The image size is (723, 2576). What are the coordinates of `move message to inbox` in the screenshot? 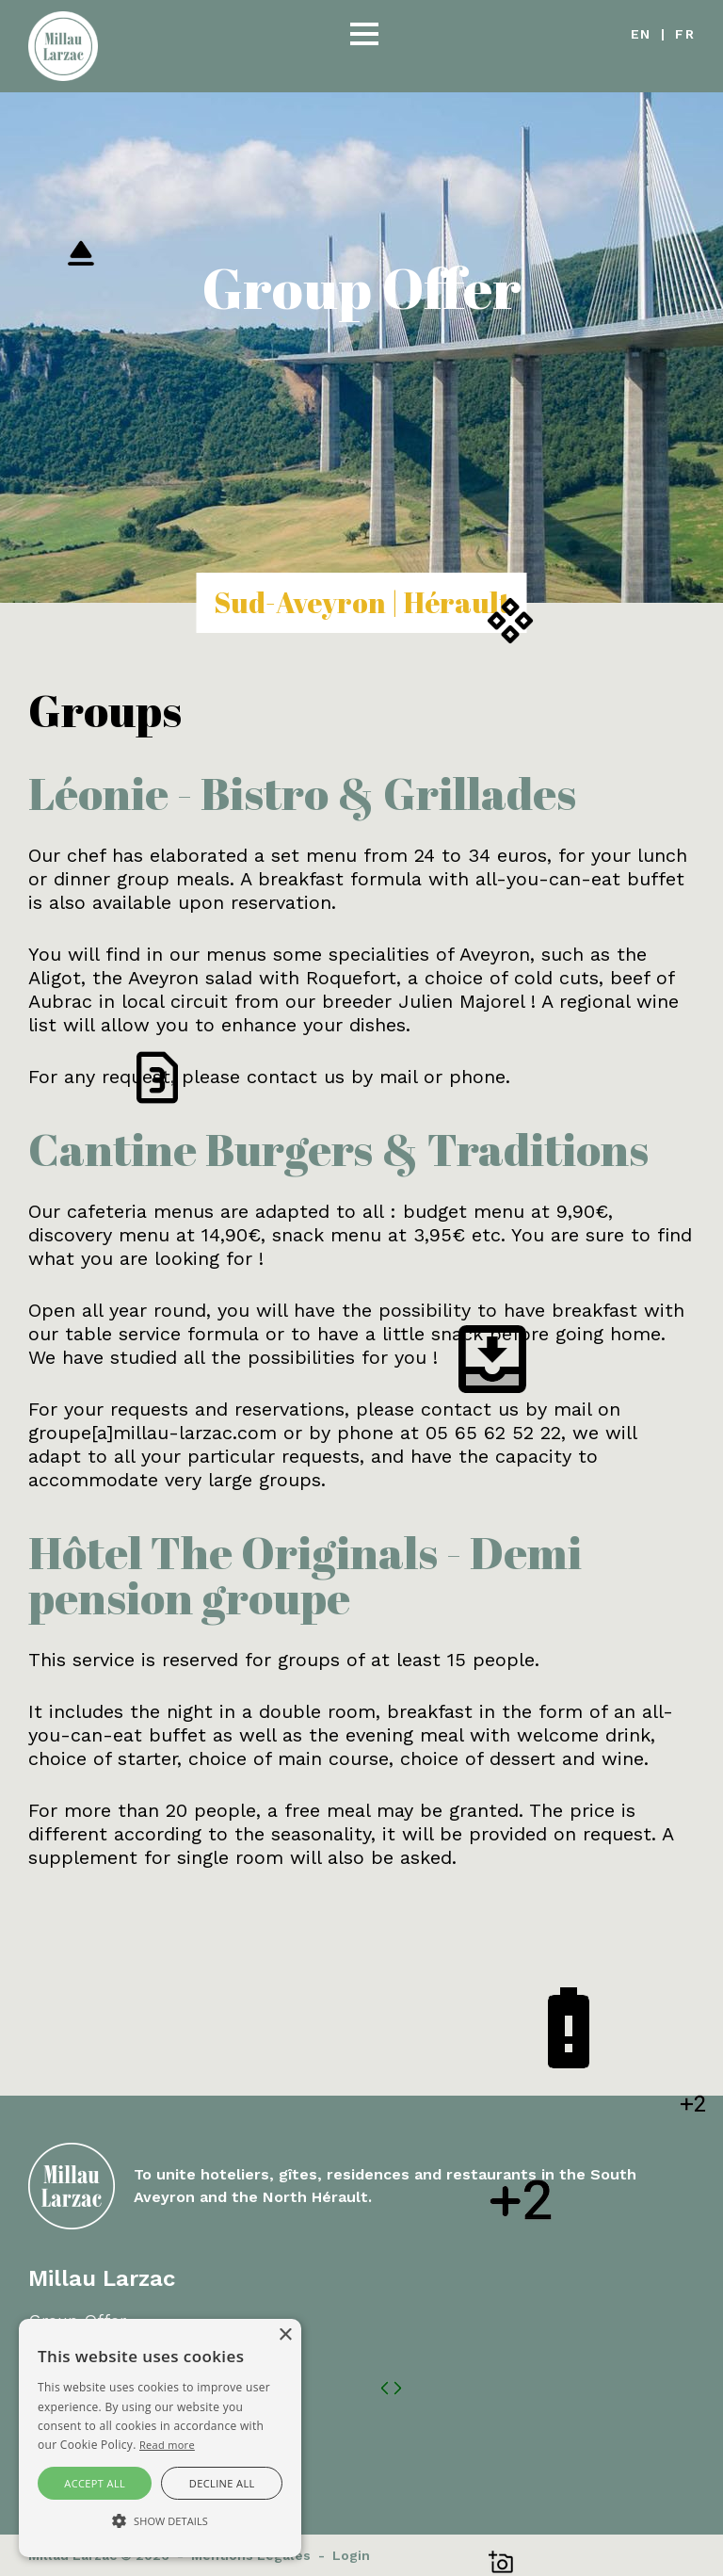 It's located at (492, 1359).